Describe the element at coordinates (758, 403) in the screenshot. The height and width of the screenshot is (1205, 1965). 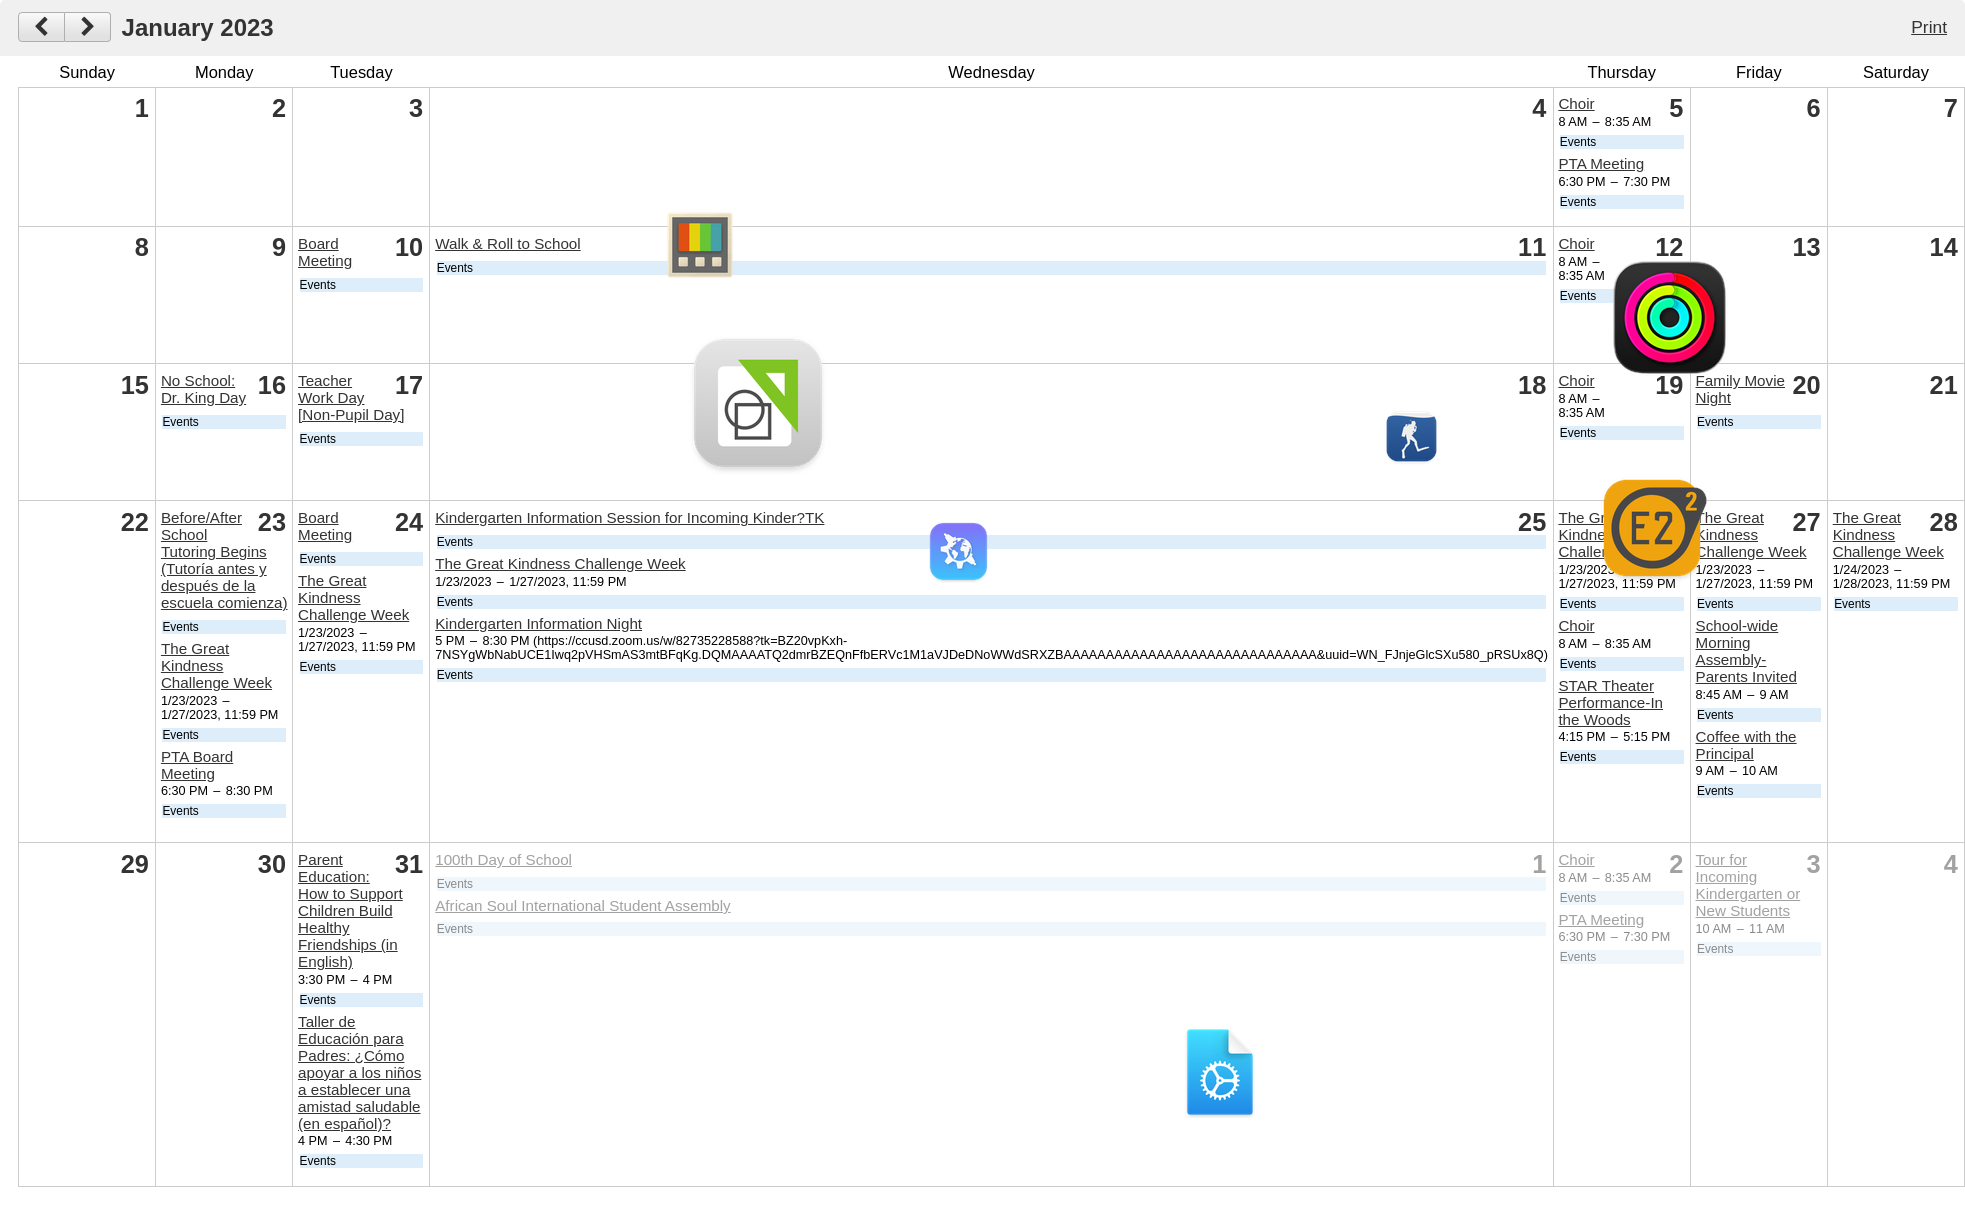
I see `open kig interactive geometry application` at that location.